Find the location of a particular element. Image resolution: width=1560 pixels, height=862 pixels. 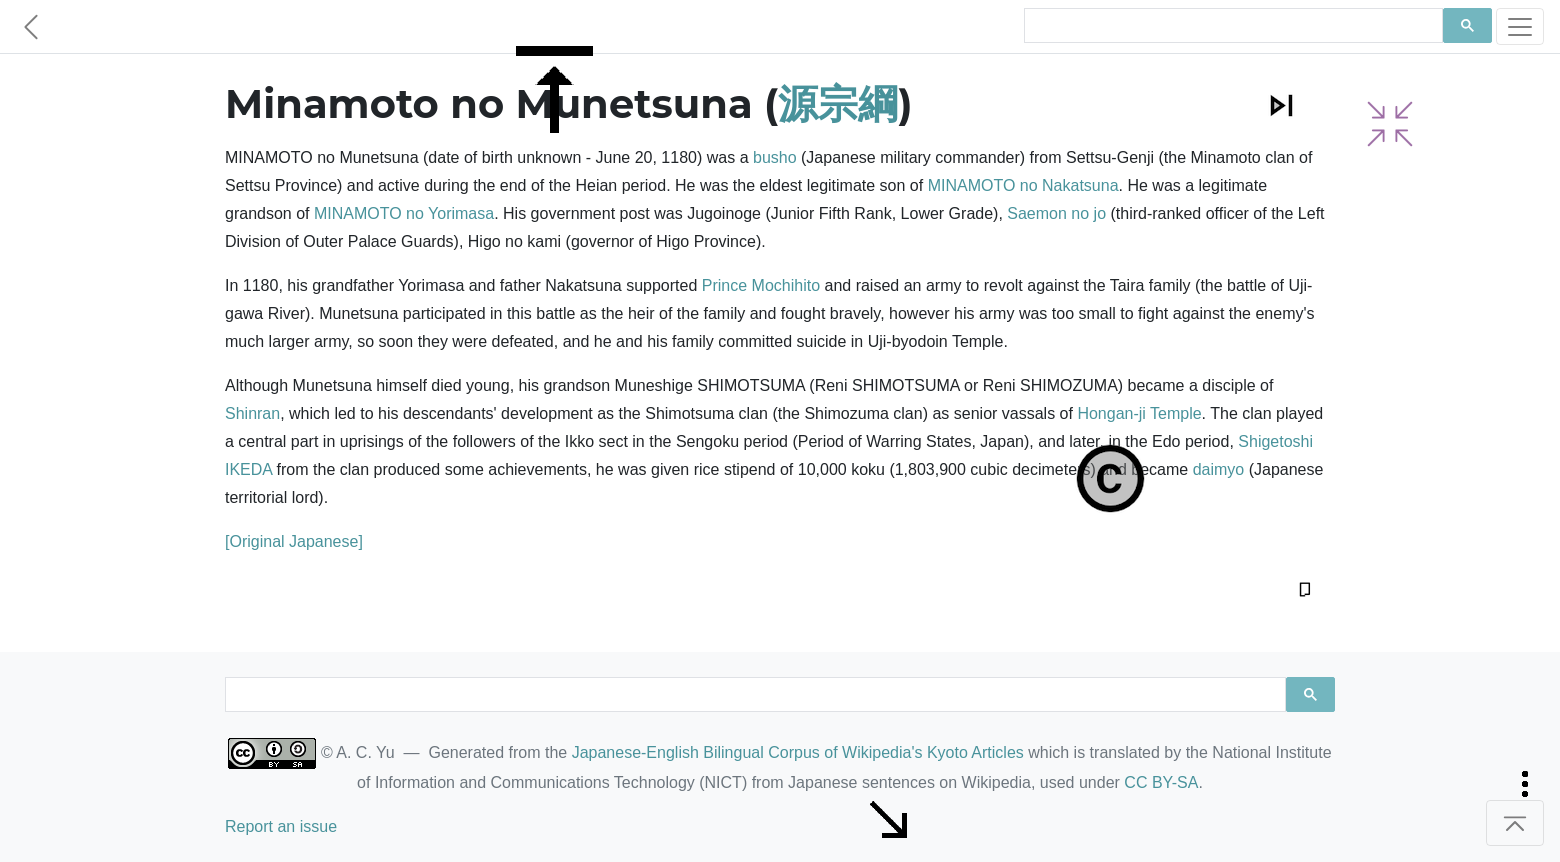

pagekit CMS brand logo is located at coordinates (1304, 589).